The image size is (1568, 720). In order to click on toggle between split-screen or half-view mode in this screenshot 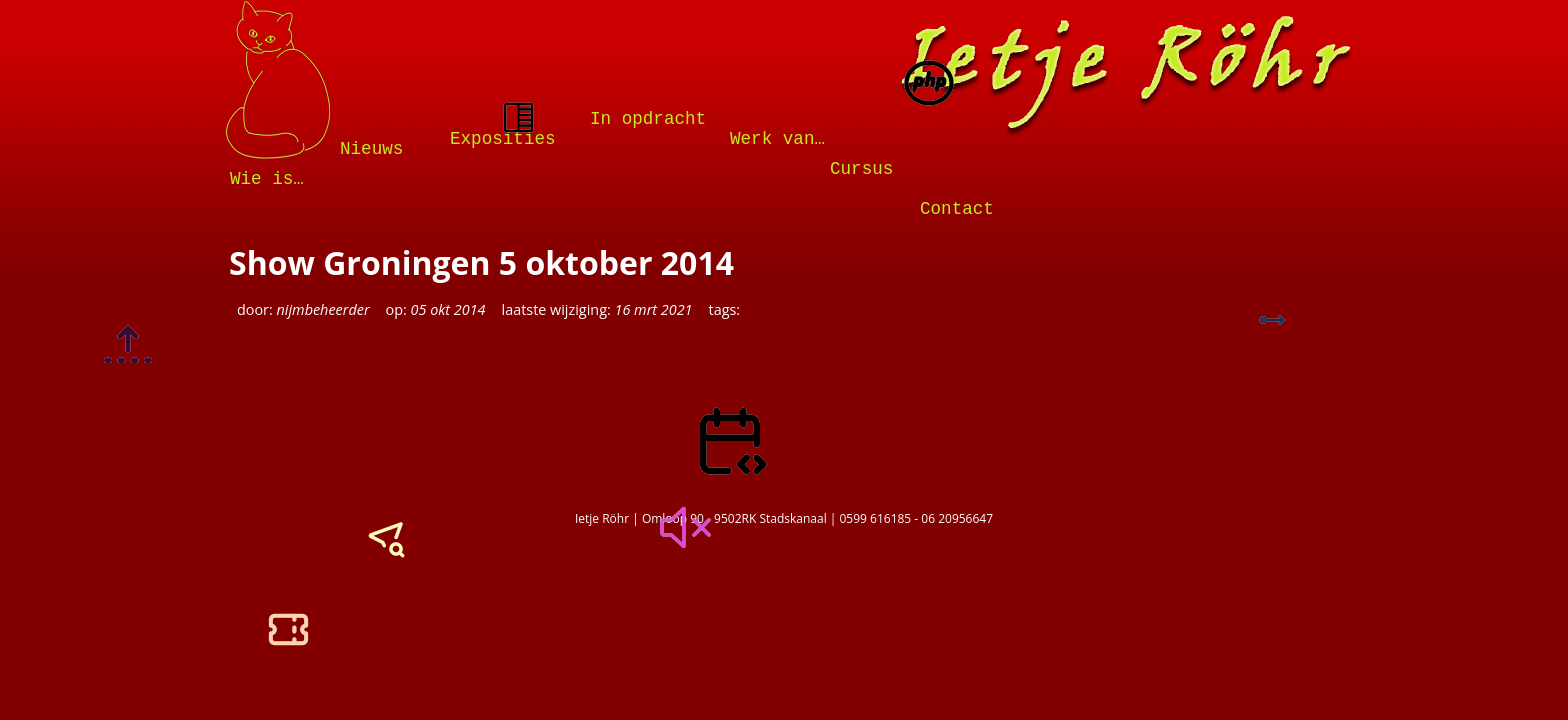, I will do `click(518, 117)`.